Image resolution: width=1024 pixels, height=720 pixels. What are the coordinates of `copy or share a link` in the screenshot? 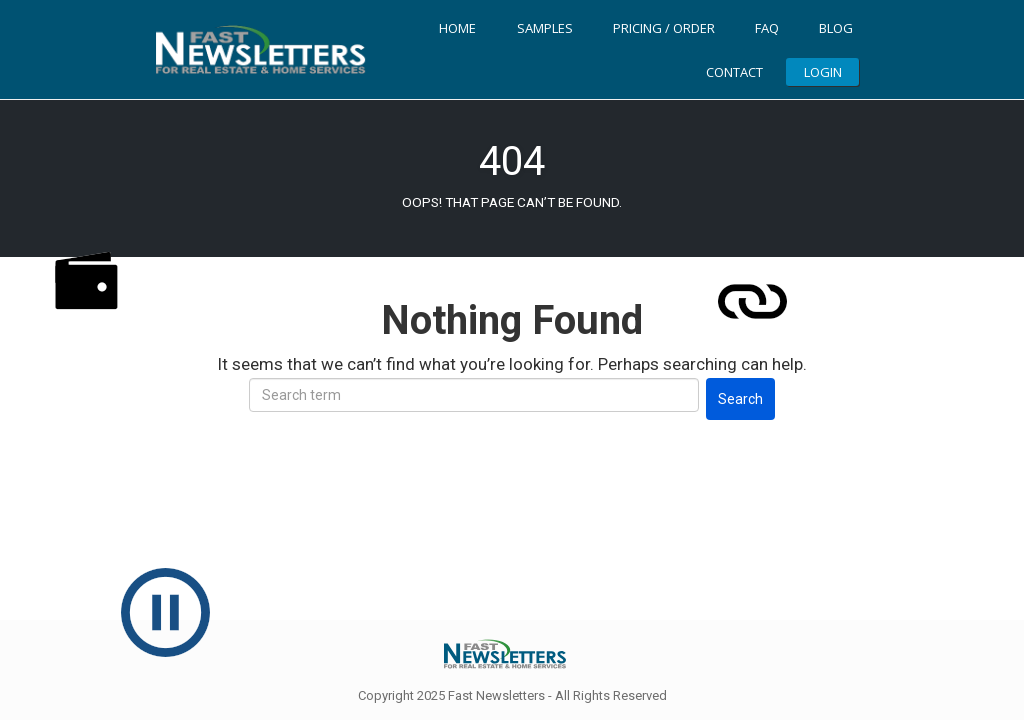 It's located at (752, 301).